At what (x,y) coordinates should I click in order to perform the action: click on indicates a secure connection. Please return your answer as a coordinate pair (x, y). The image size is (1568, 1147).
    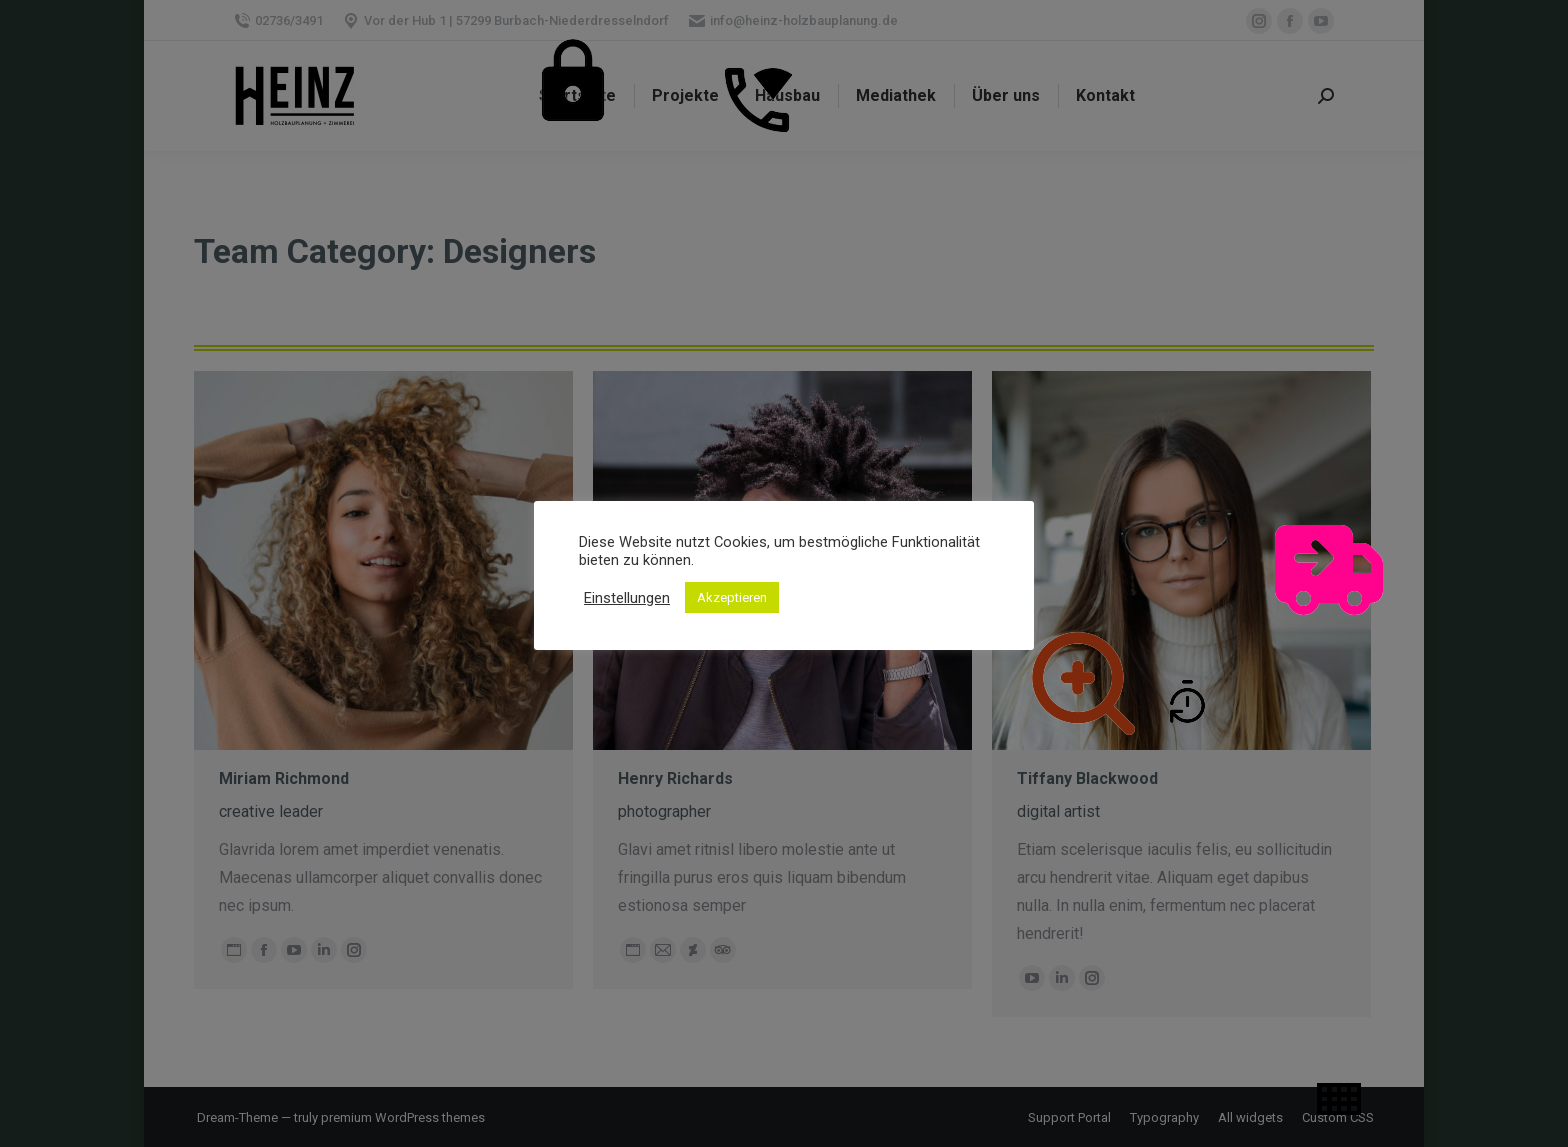
    Looking at the image, I should click on (573, 82).